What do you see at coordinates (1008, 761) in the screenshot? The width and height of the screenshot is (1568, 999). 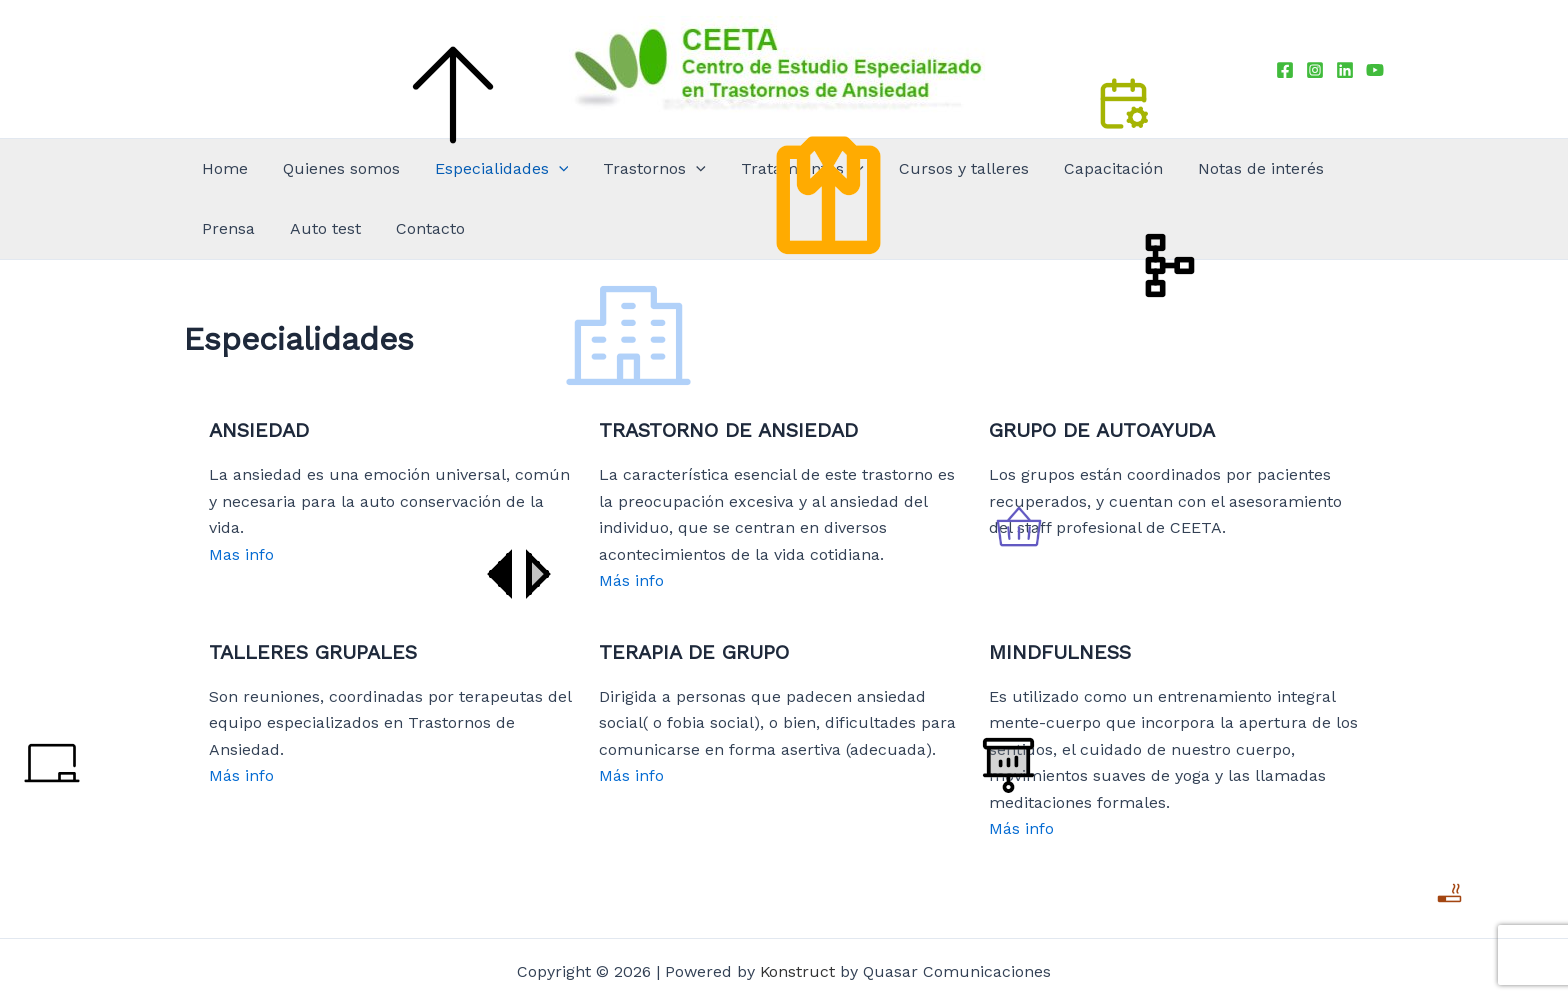 I see `view presentation with chart data` at bounding box center [1008, 761].